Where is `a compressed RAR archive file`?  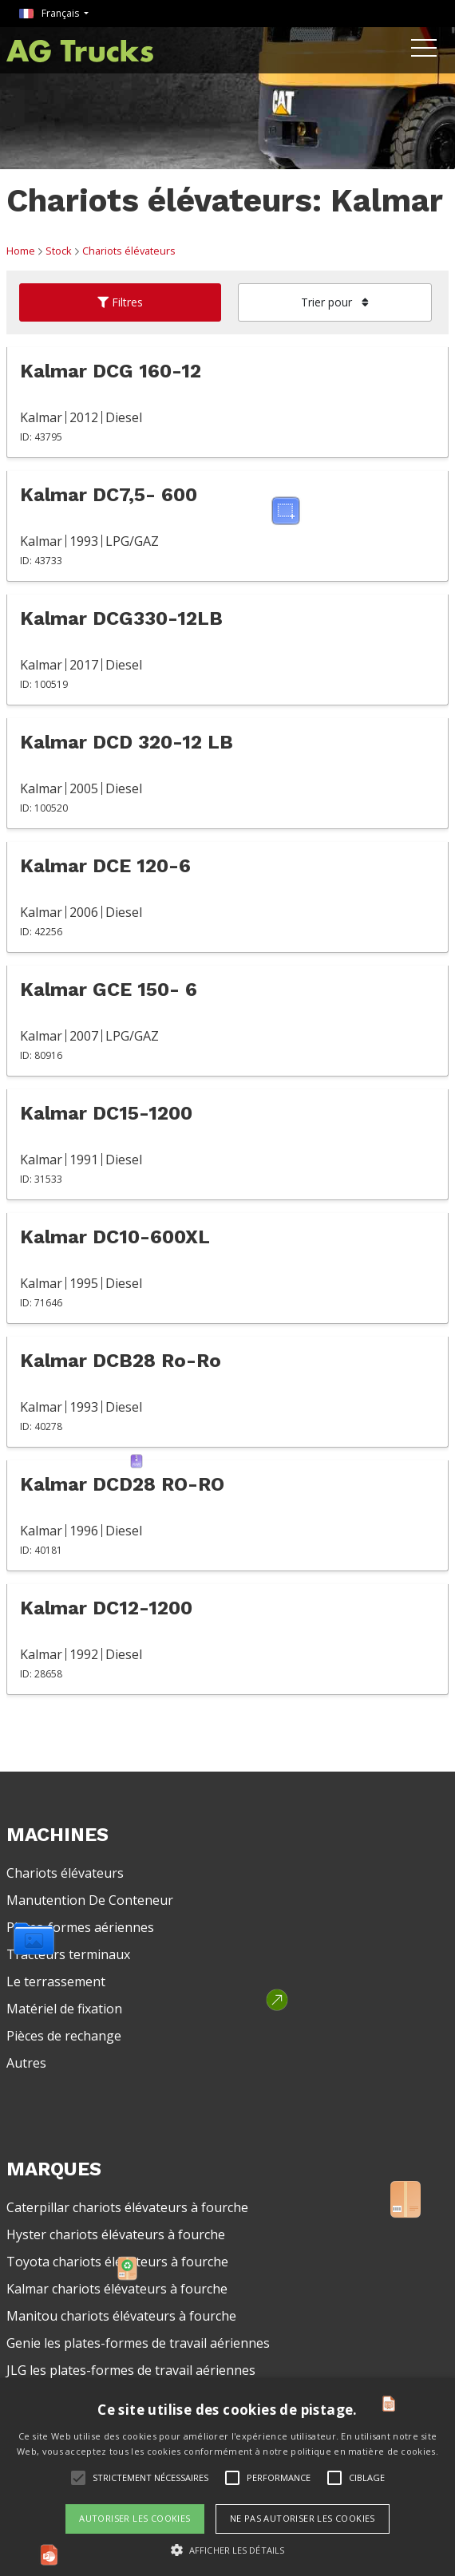
a compressed RAR archive file is located at coordinates (136, 1461).